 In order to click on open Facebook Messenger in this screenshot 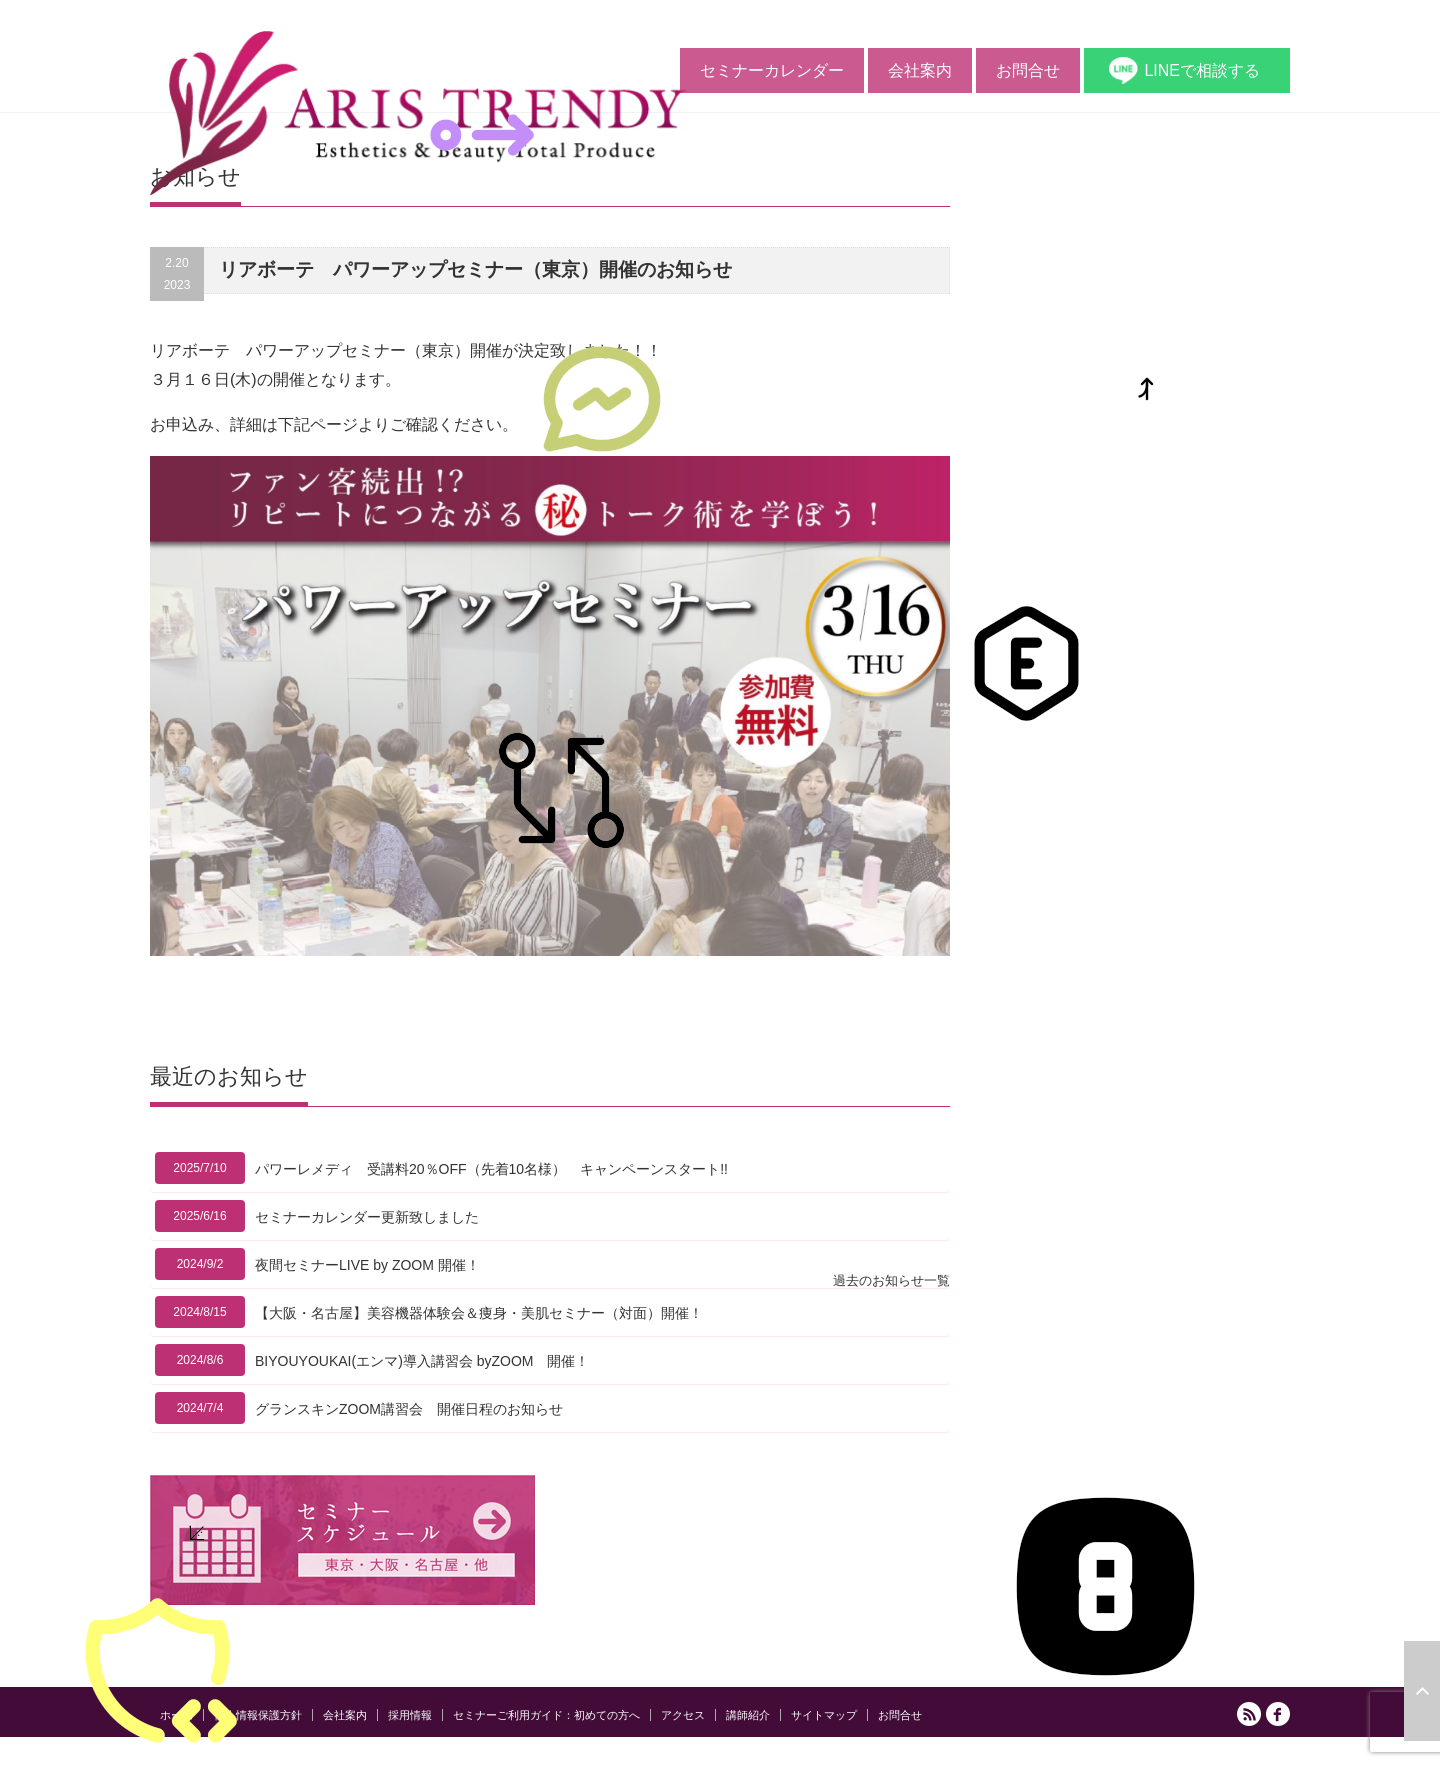, I will do `click(602, 399)`.